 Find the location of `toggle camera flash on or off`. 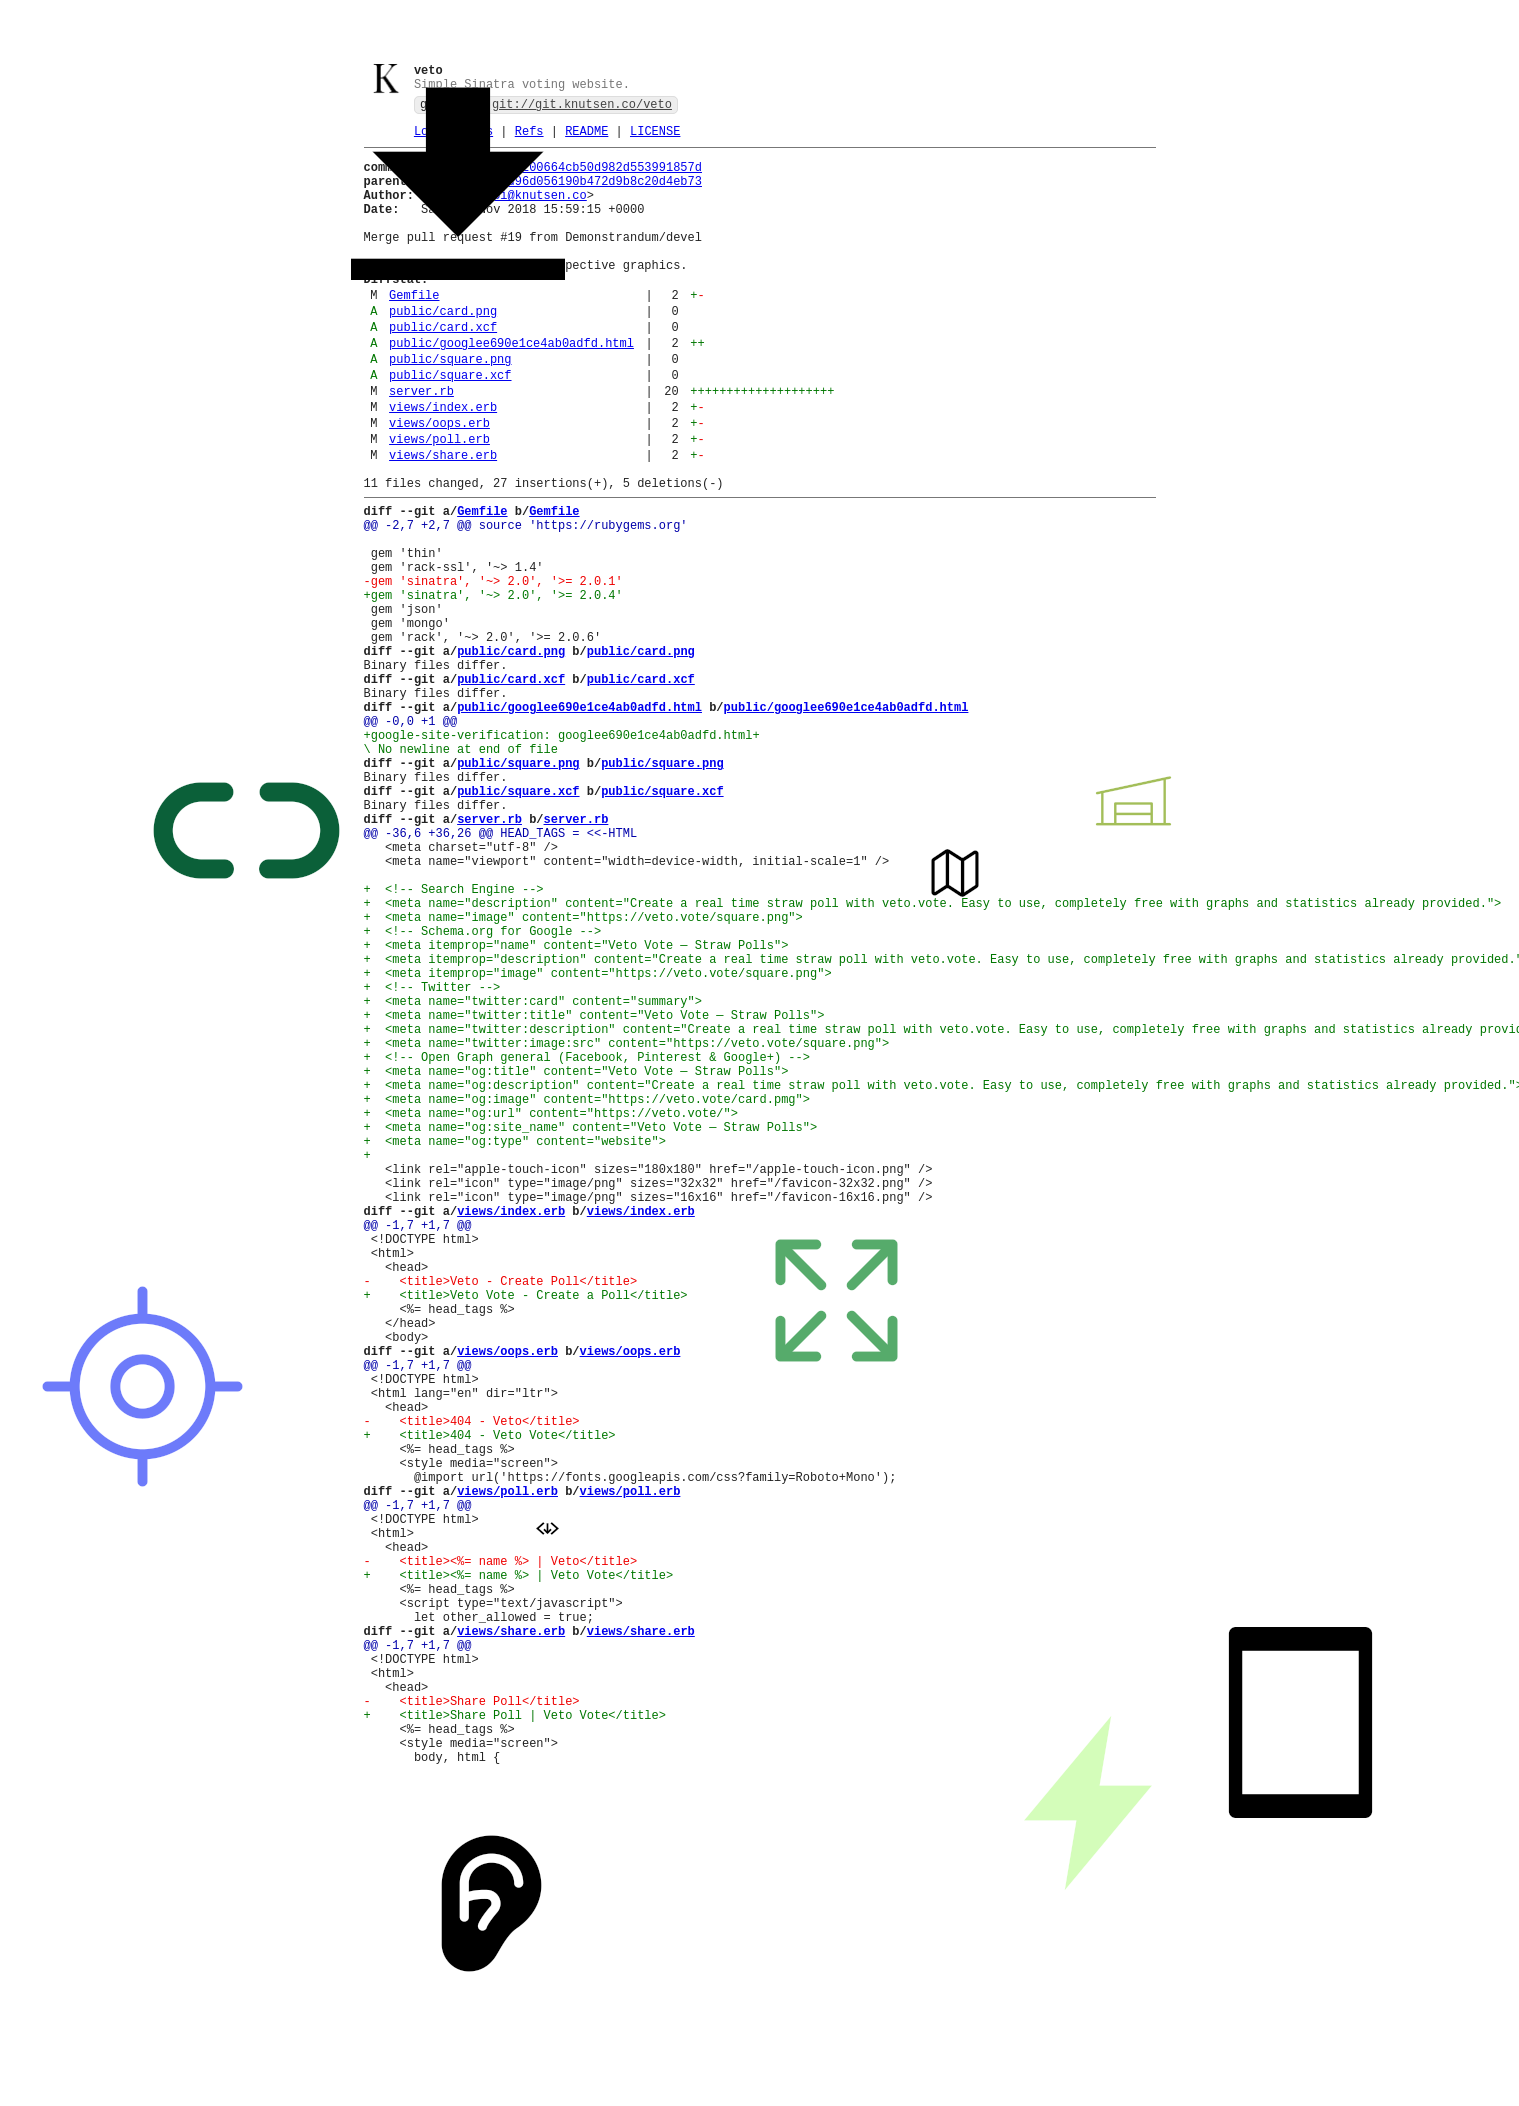

toggle camera flash on or off is located at coordinates (1088, 1803).